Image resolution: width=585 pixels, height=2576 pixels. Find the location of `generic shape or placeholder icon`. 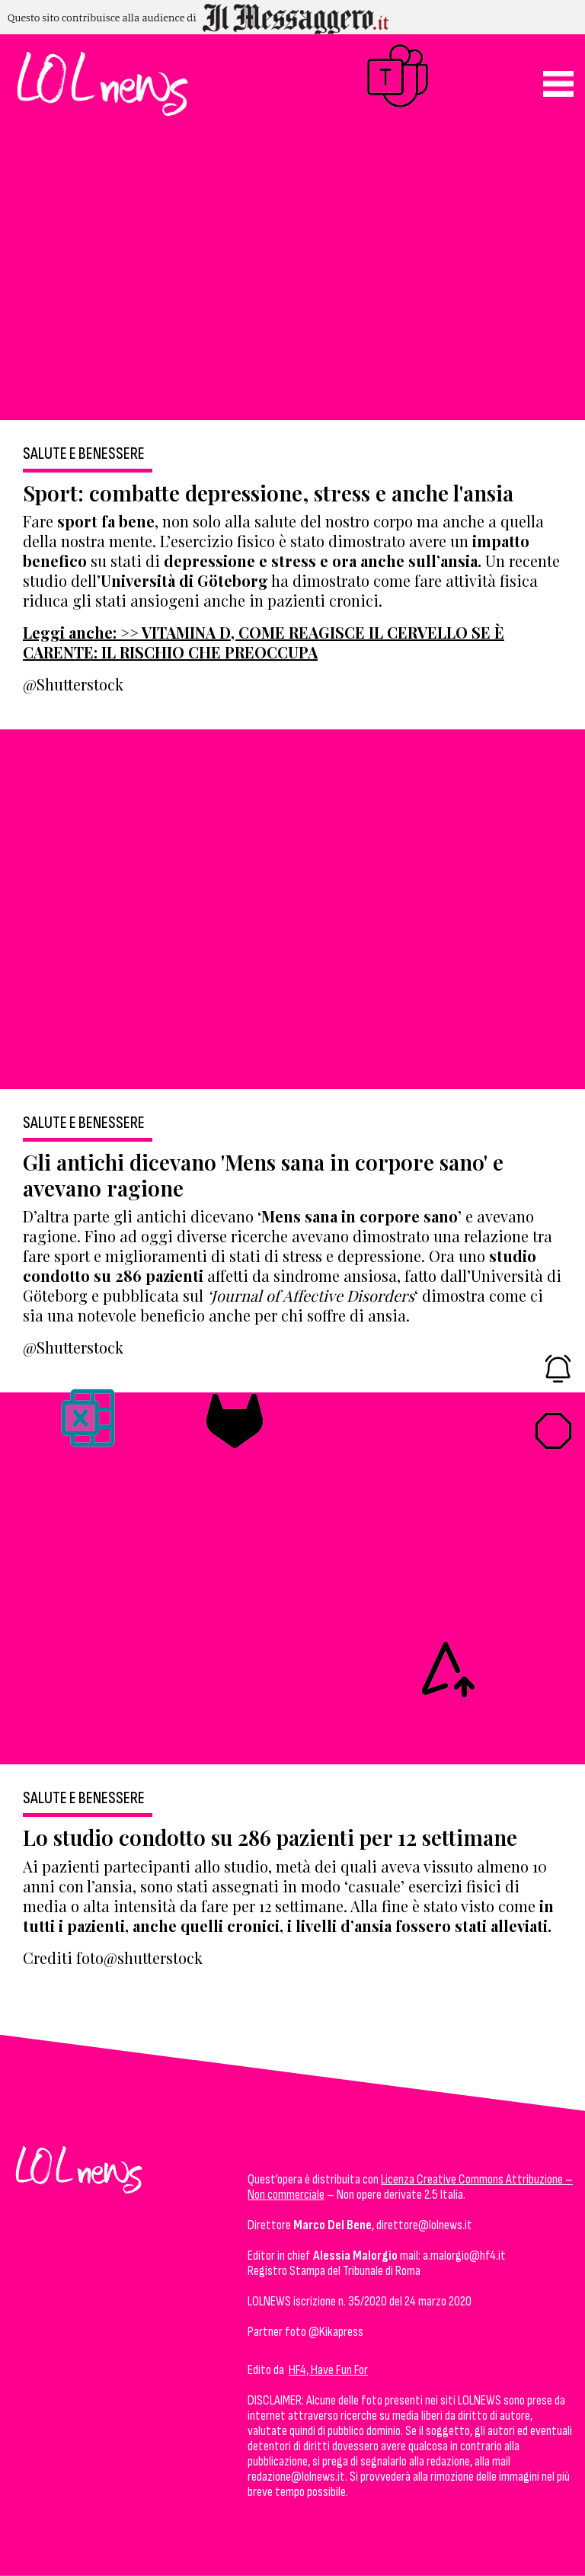

generic shape or placeholder icon is located at coordinates (553, 1431).